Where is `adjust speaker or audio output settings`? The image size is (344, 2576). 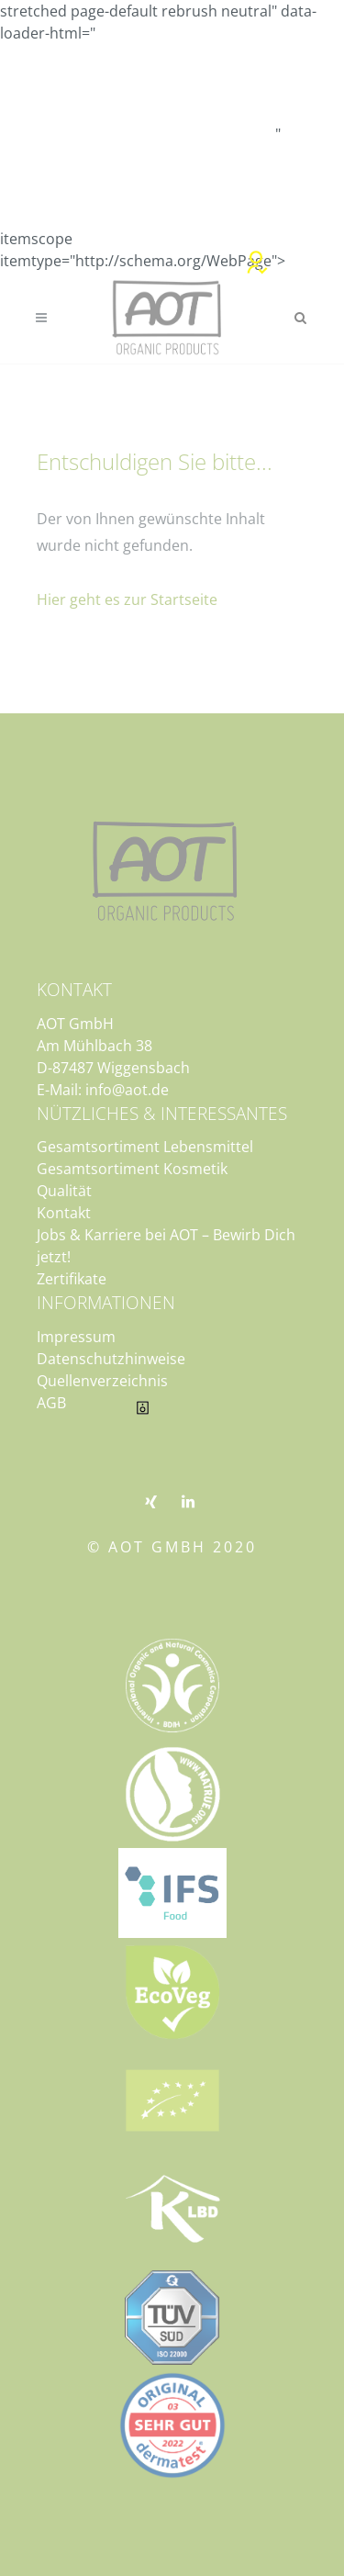 adjust speaker or audio output settings is located at coordinates (142, 1407).